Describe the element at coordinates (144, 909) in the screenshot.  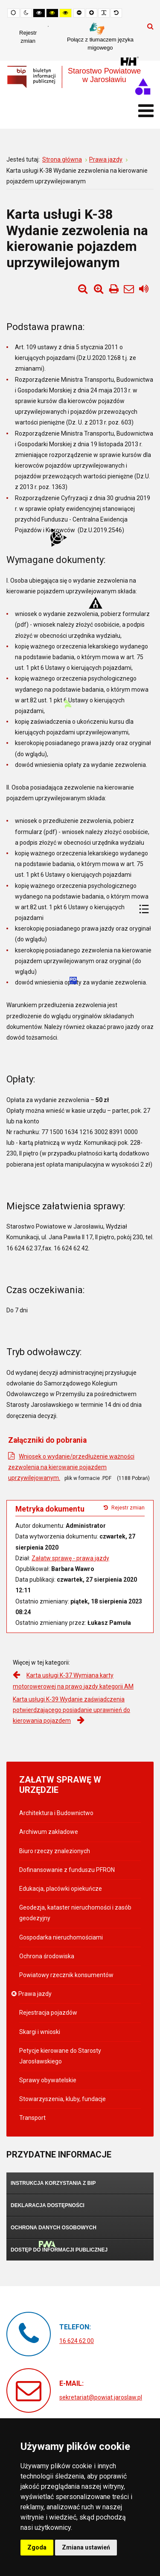
I see `view items as a bulleted list` at that location.